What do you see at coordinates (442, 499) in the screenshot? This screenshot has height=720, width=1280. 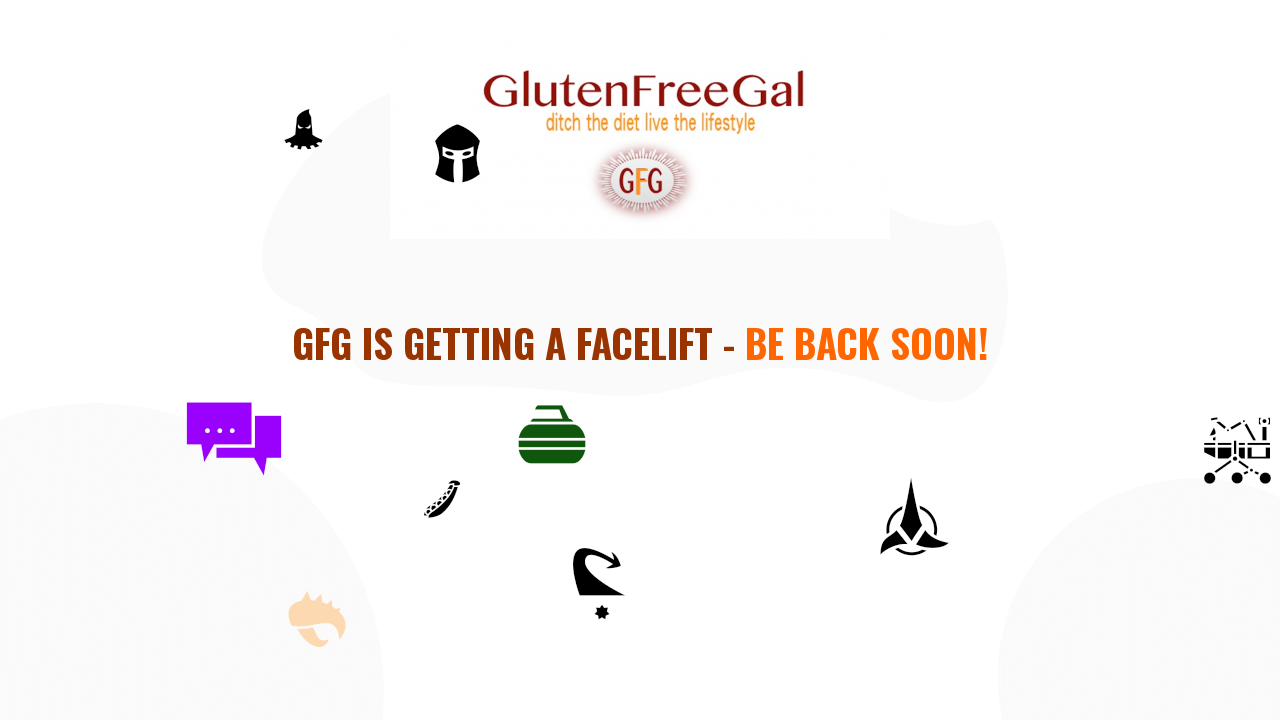 I see `select peas as an ingredient` at bounding box center [442, 499].